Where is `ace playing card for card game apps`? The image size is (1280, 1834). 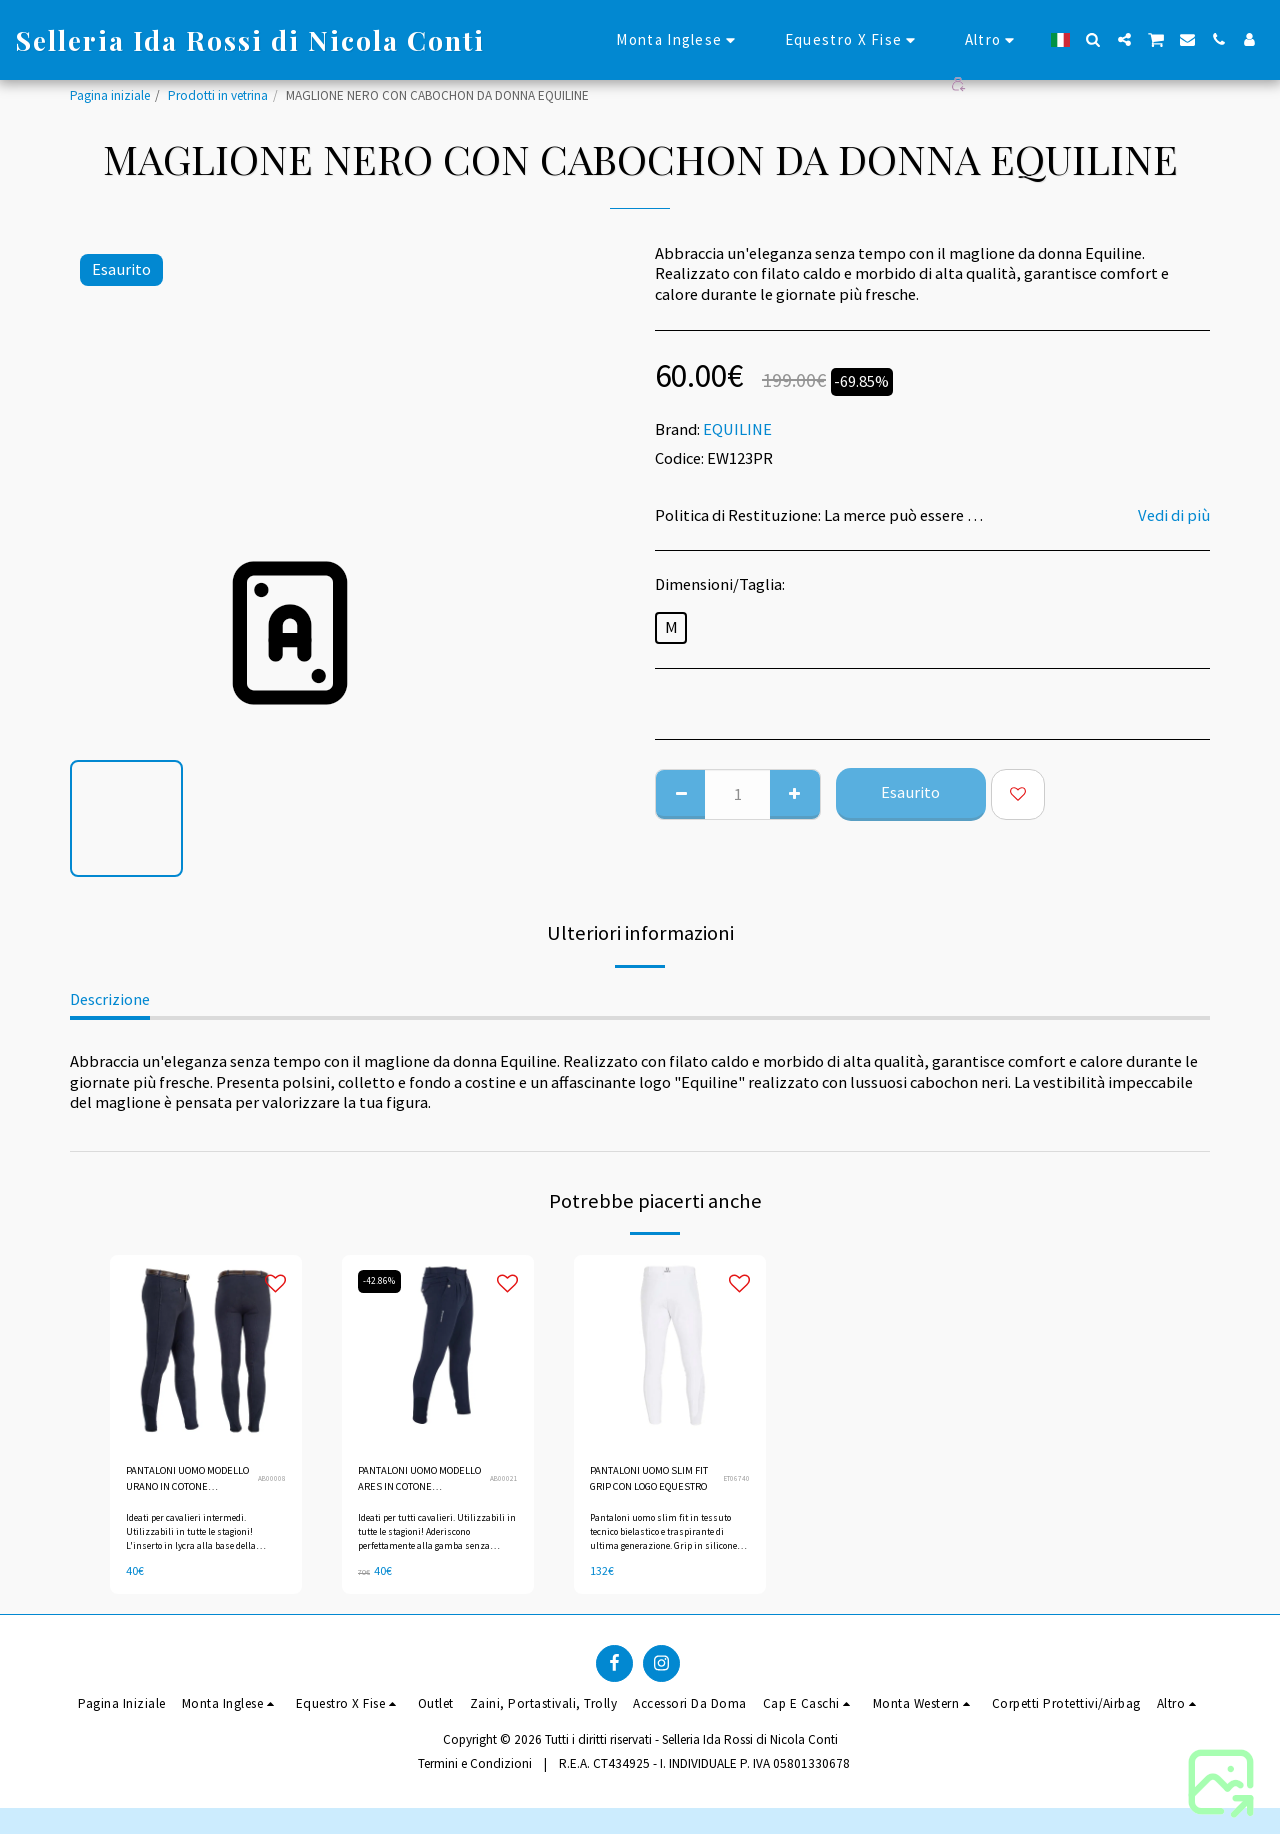
ace playing card for card game apps is located at coordinates (290, 633).